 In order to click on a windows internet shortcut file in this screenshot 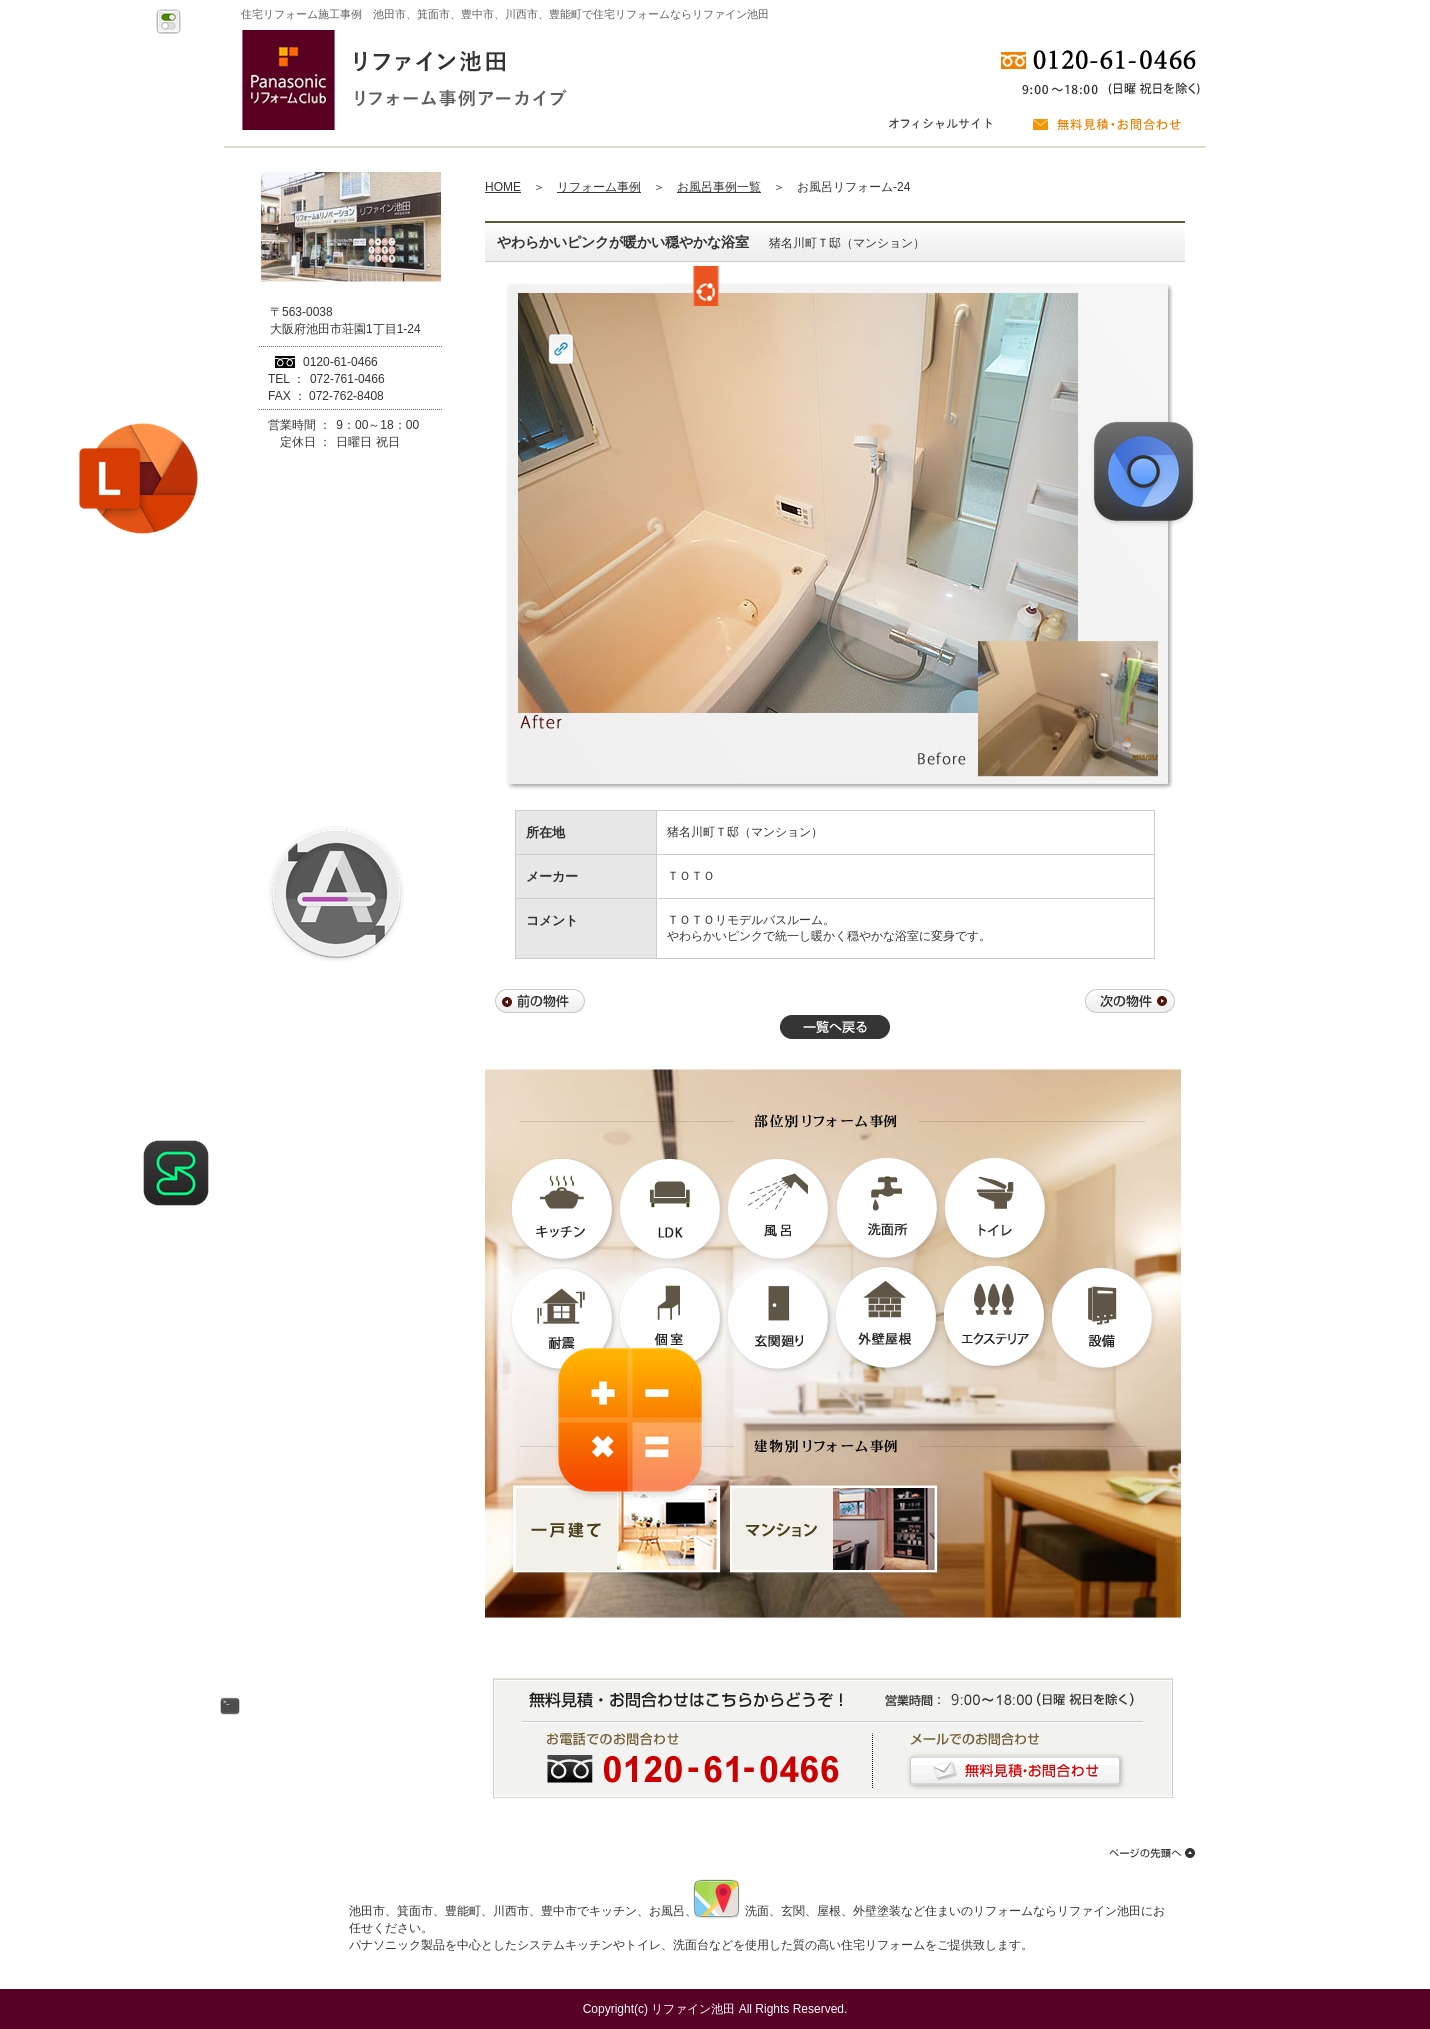, I will do `click(561, 349)`.